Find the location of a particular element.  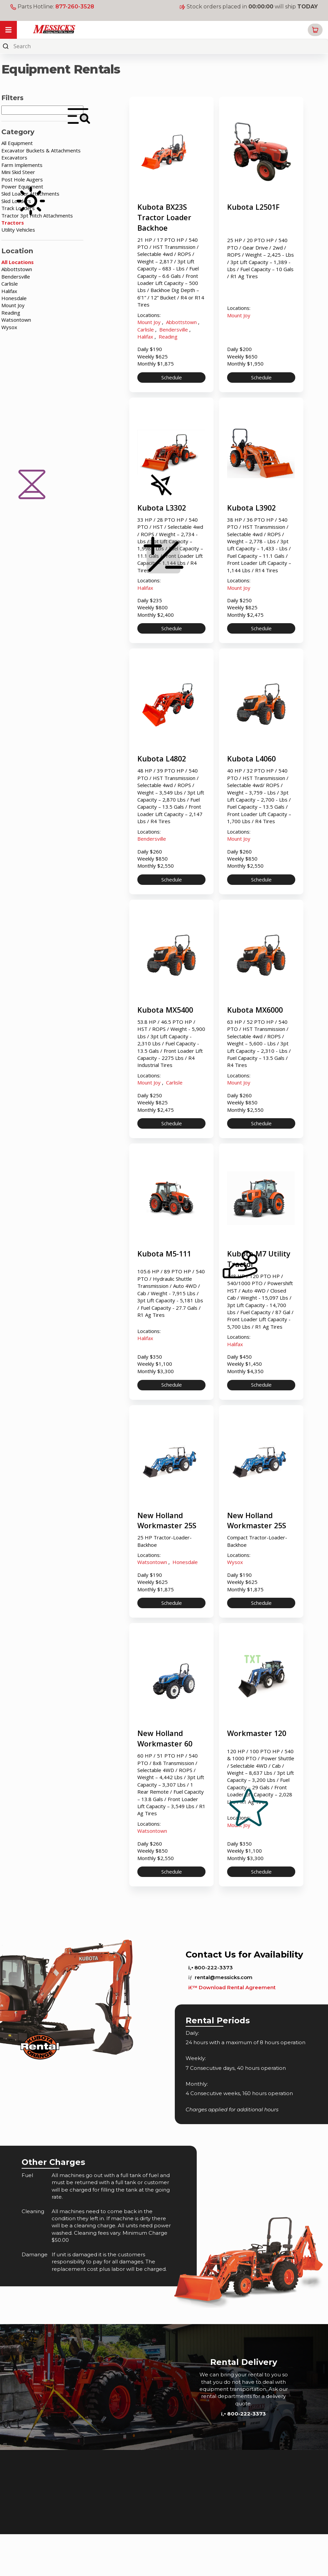

search within a list or document is located at coordinates (78, 116).